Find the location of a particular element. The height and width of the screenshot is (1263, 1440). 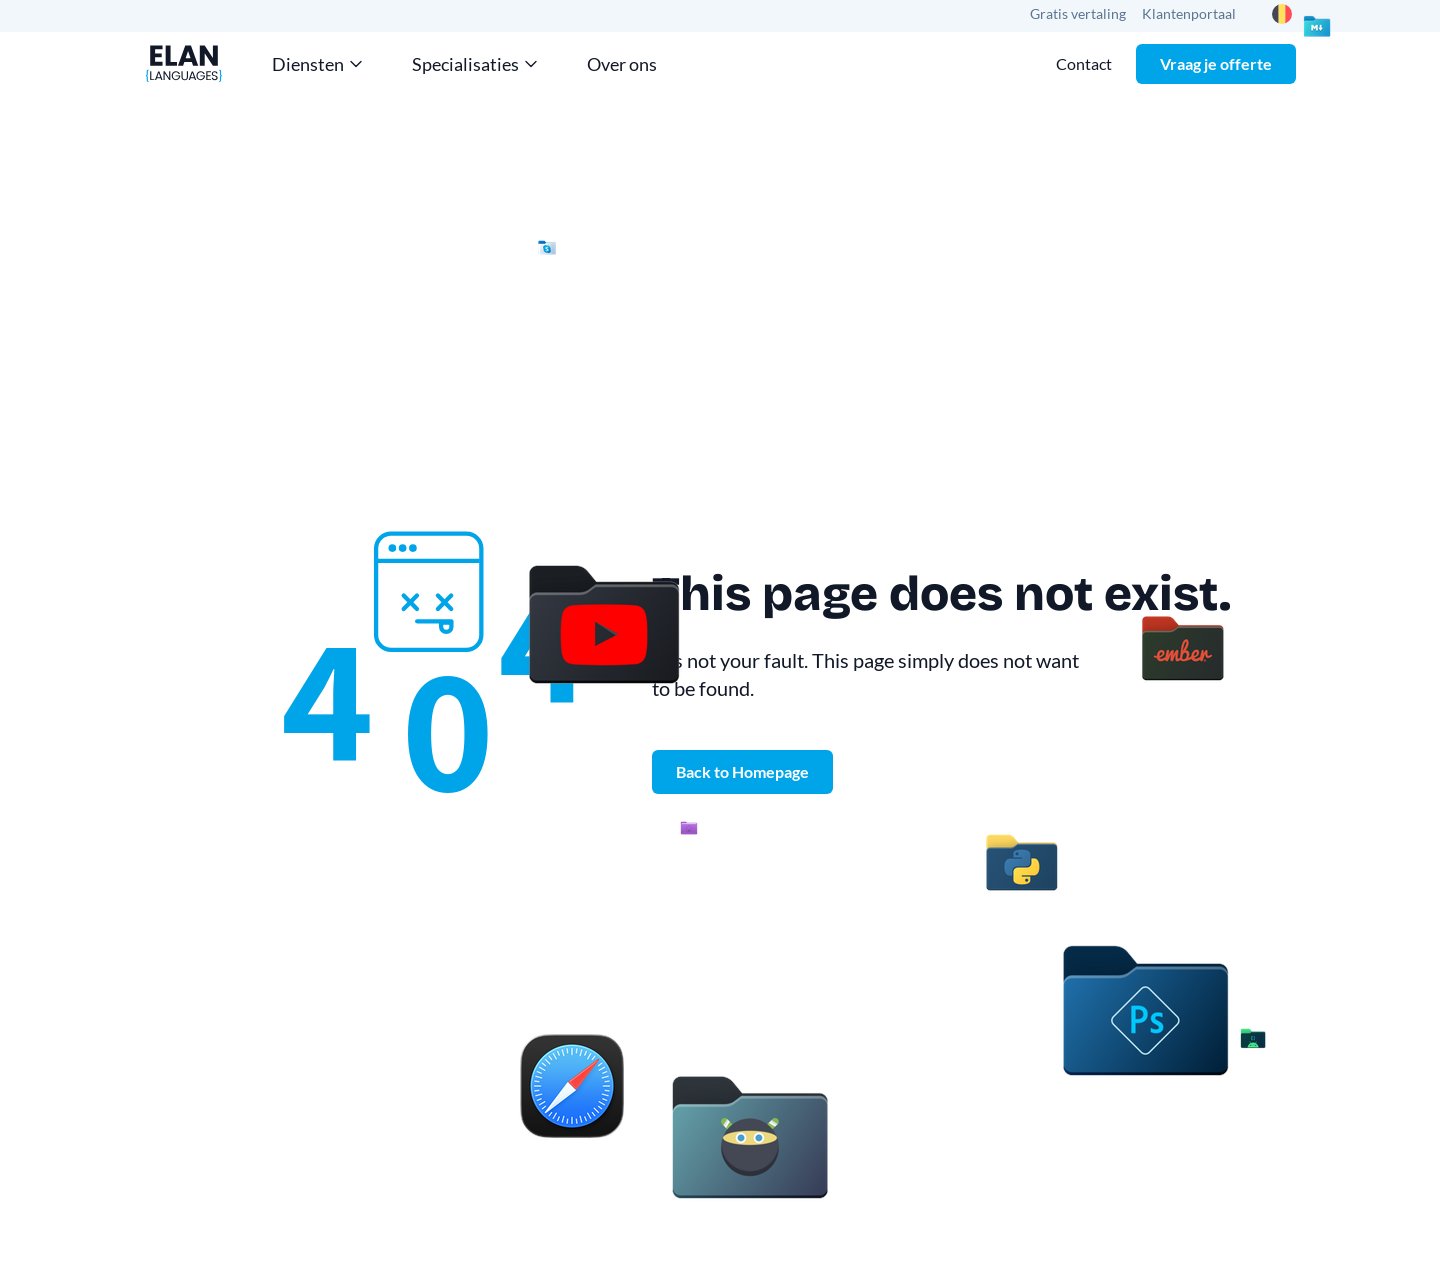

open folder containing youtube downloads is located at coordinates (603, 628).